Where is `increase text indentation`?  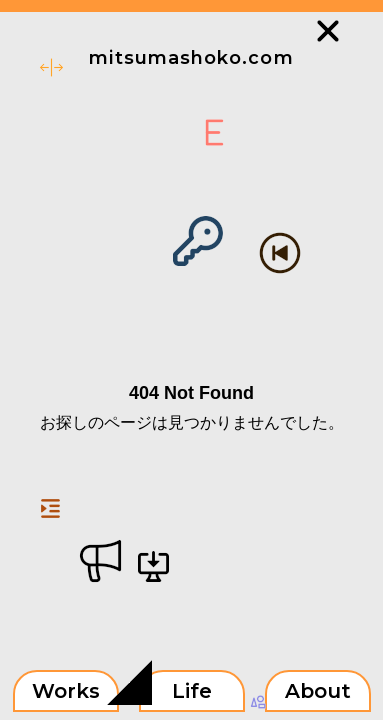 increase text indentation is located at coordinates (50, 508).